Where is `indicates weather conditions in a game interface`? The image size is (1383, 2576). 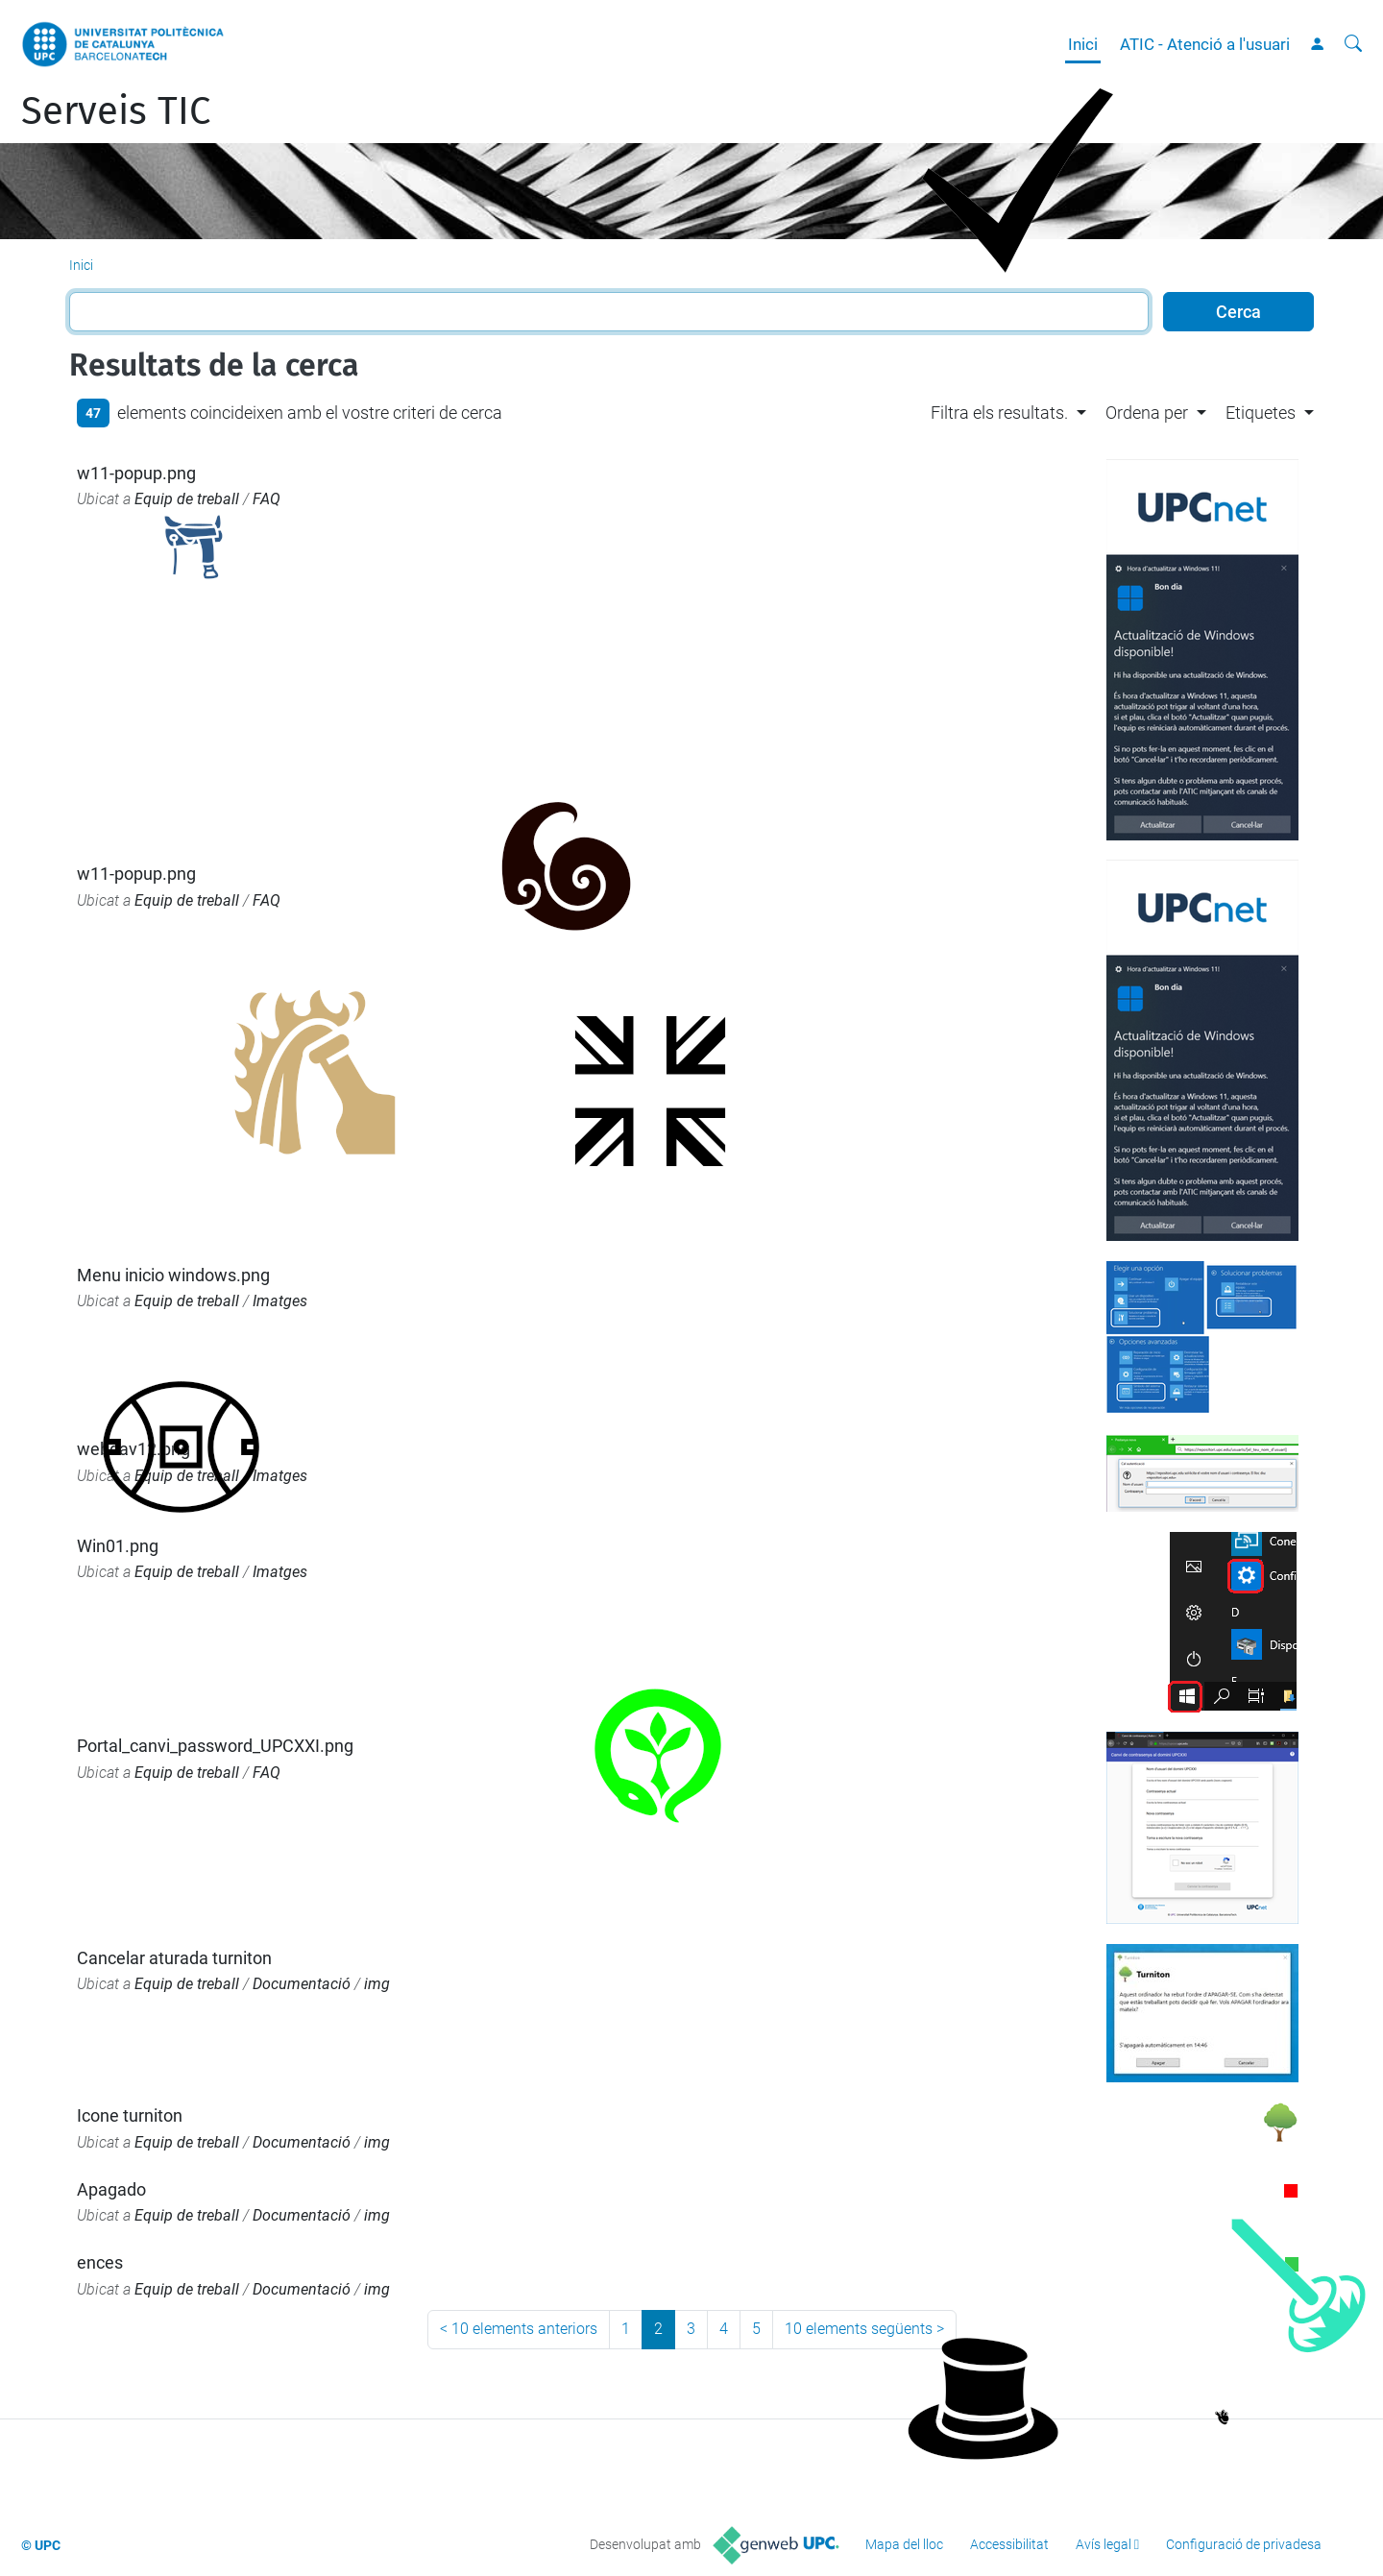
indicates weather conditions in a game interface is located at coordinates (566, 866).